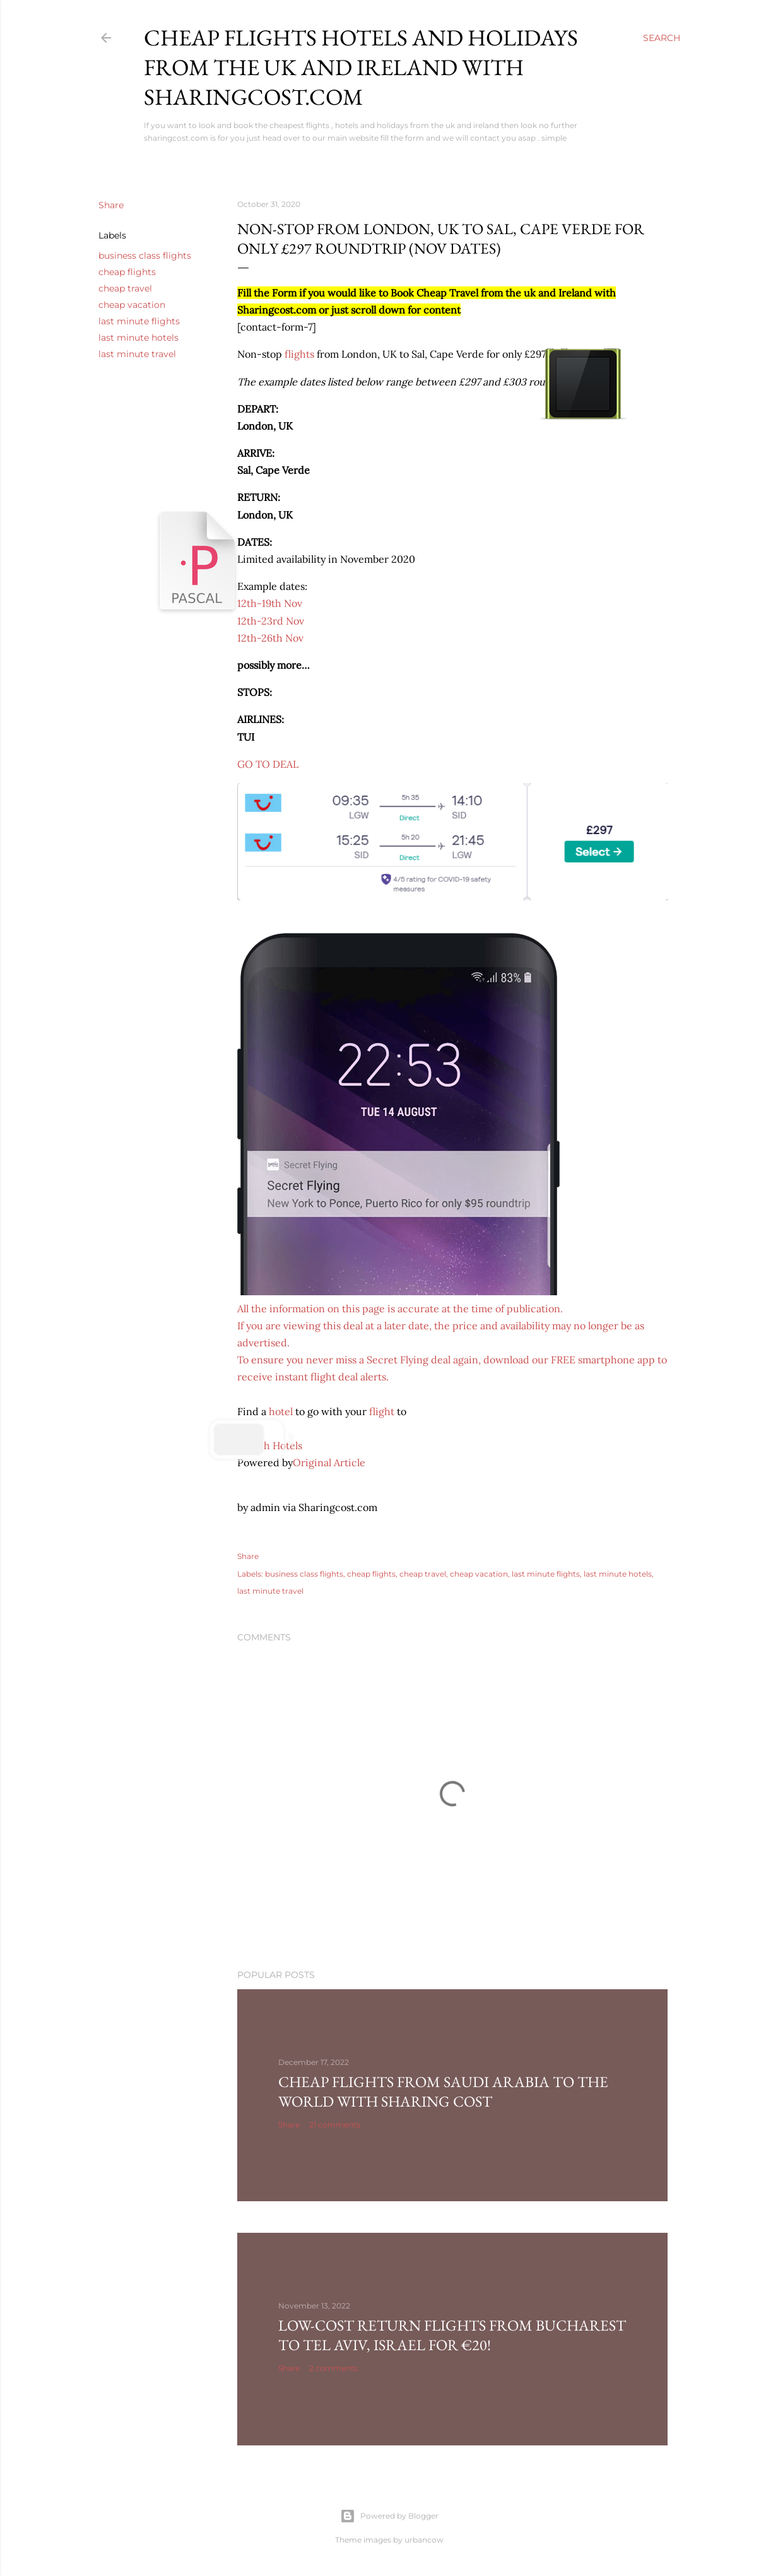 This screenshot has width=778, height=2576. Describe the element at coordinates (250, 1439) in the screenshot. I see `indicates battery at 70% charge` at that location.